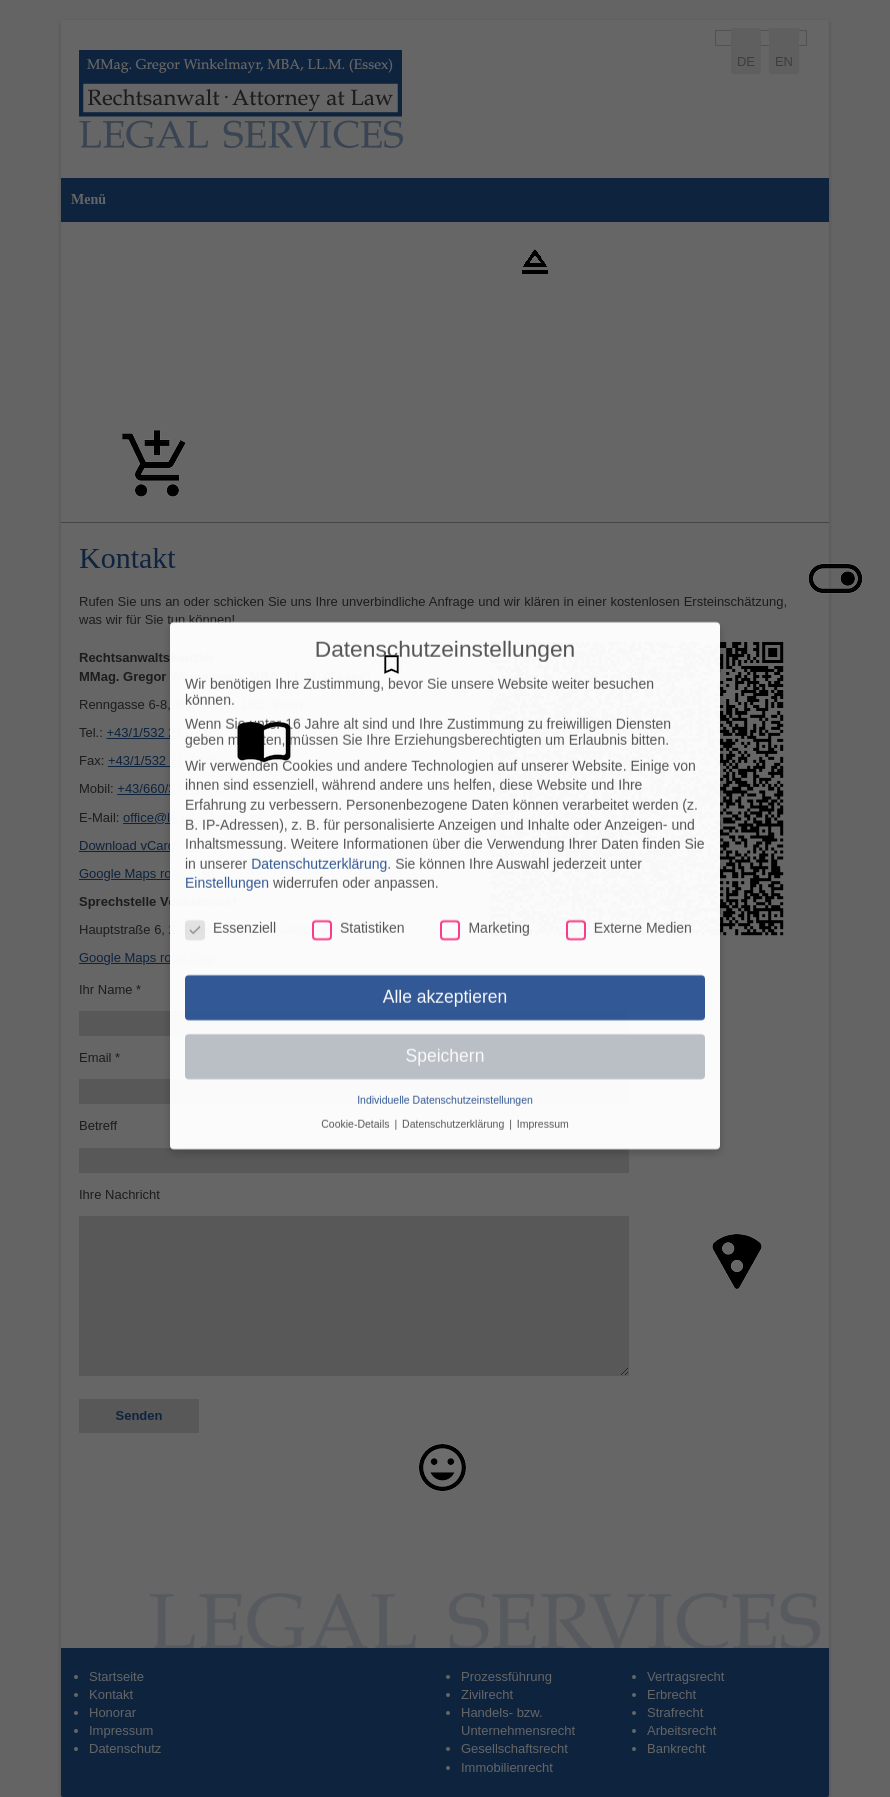  I want to click on toggle switch in the on/enabled state, so click(835, 578).